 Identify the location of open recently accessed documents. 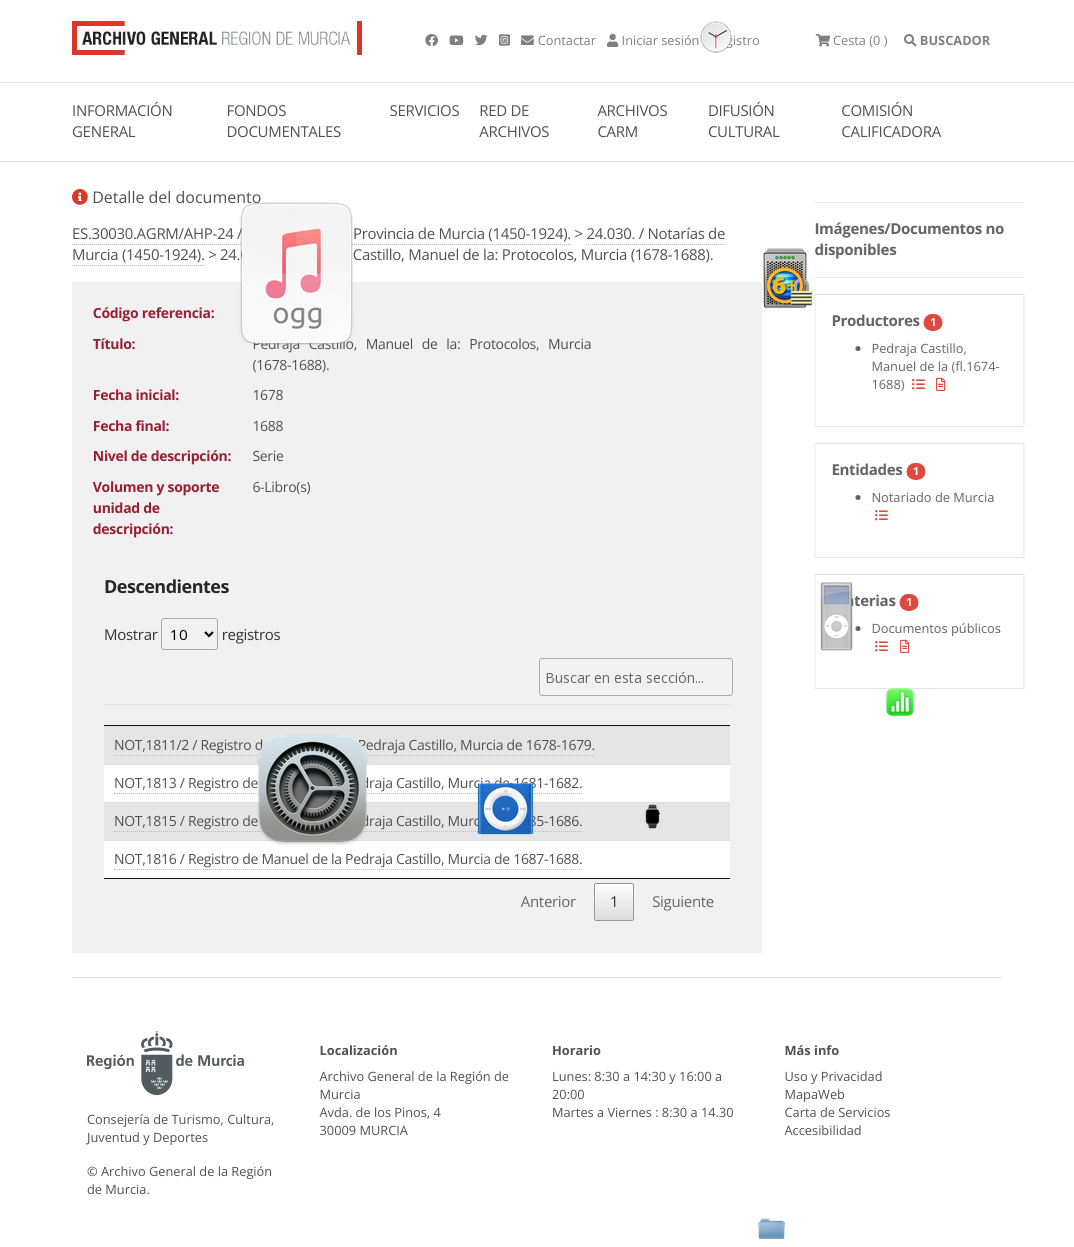
(716, 37).